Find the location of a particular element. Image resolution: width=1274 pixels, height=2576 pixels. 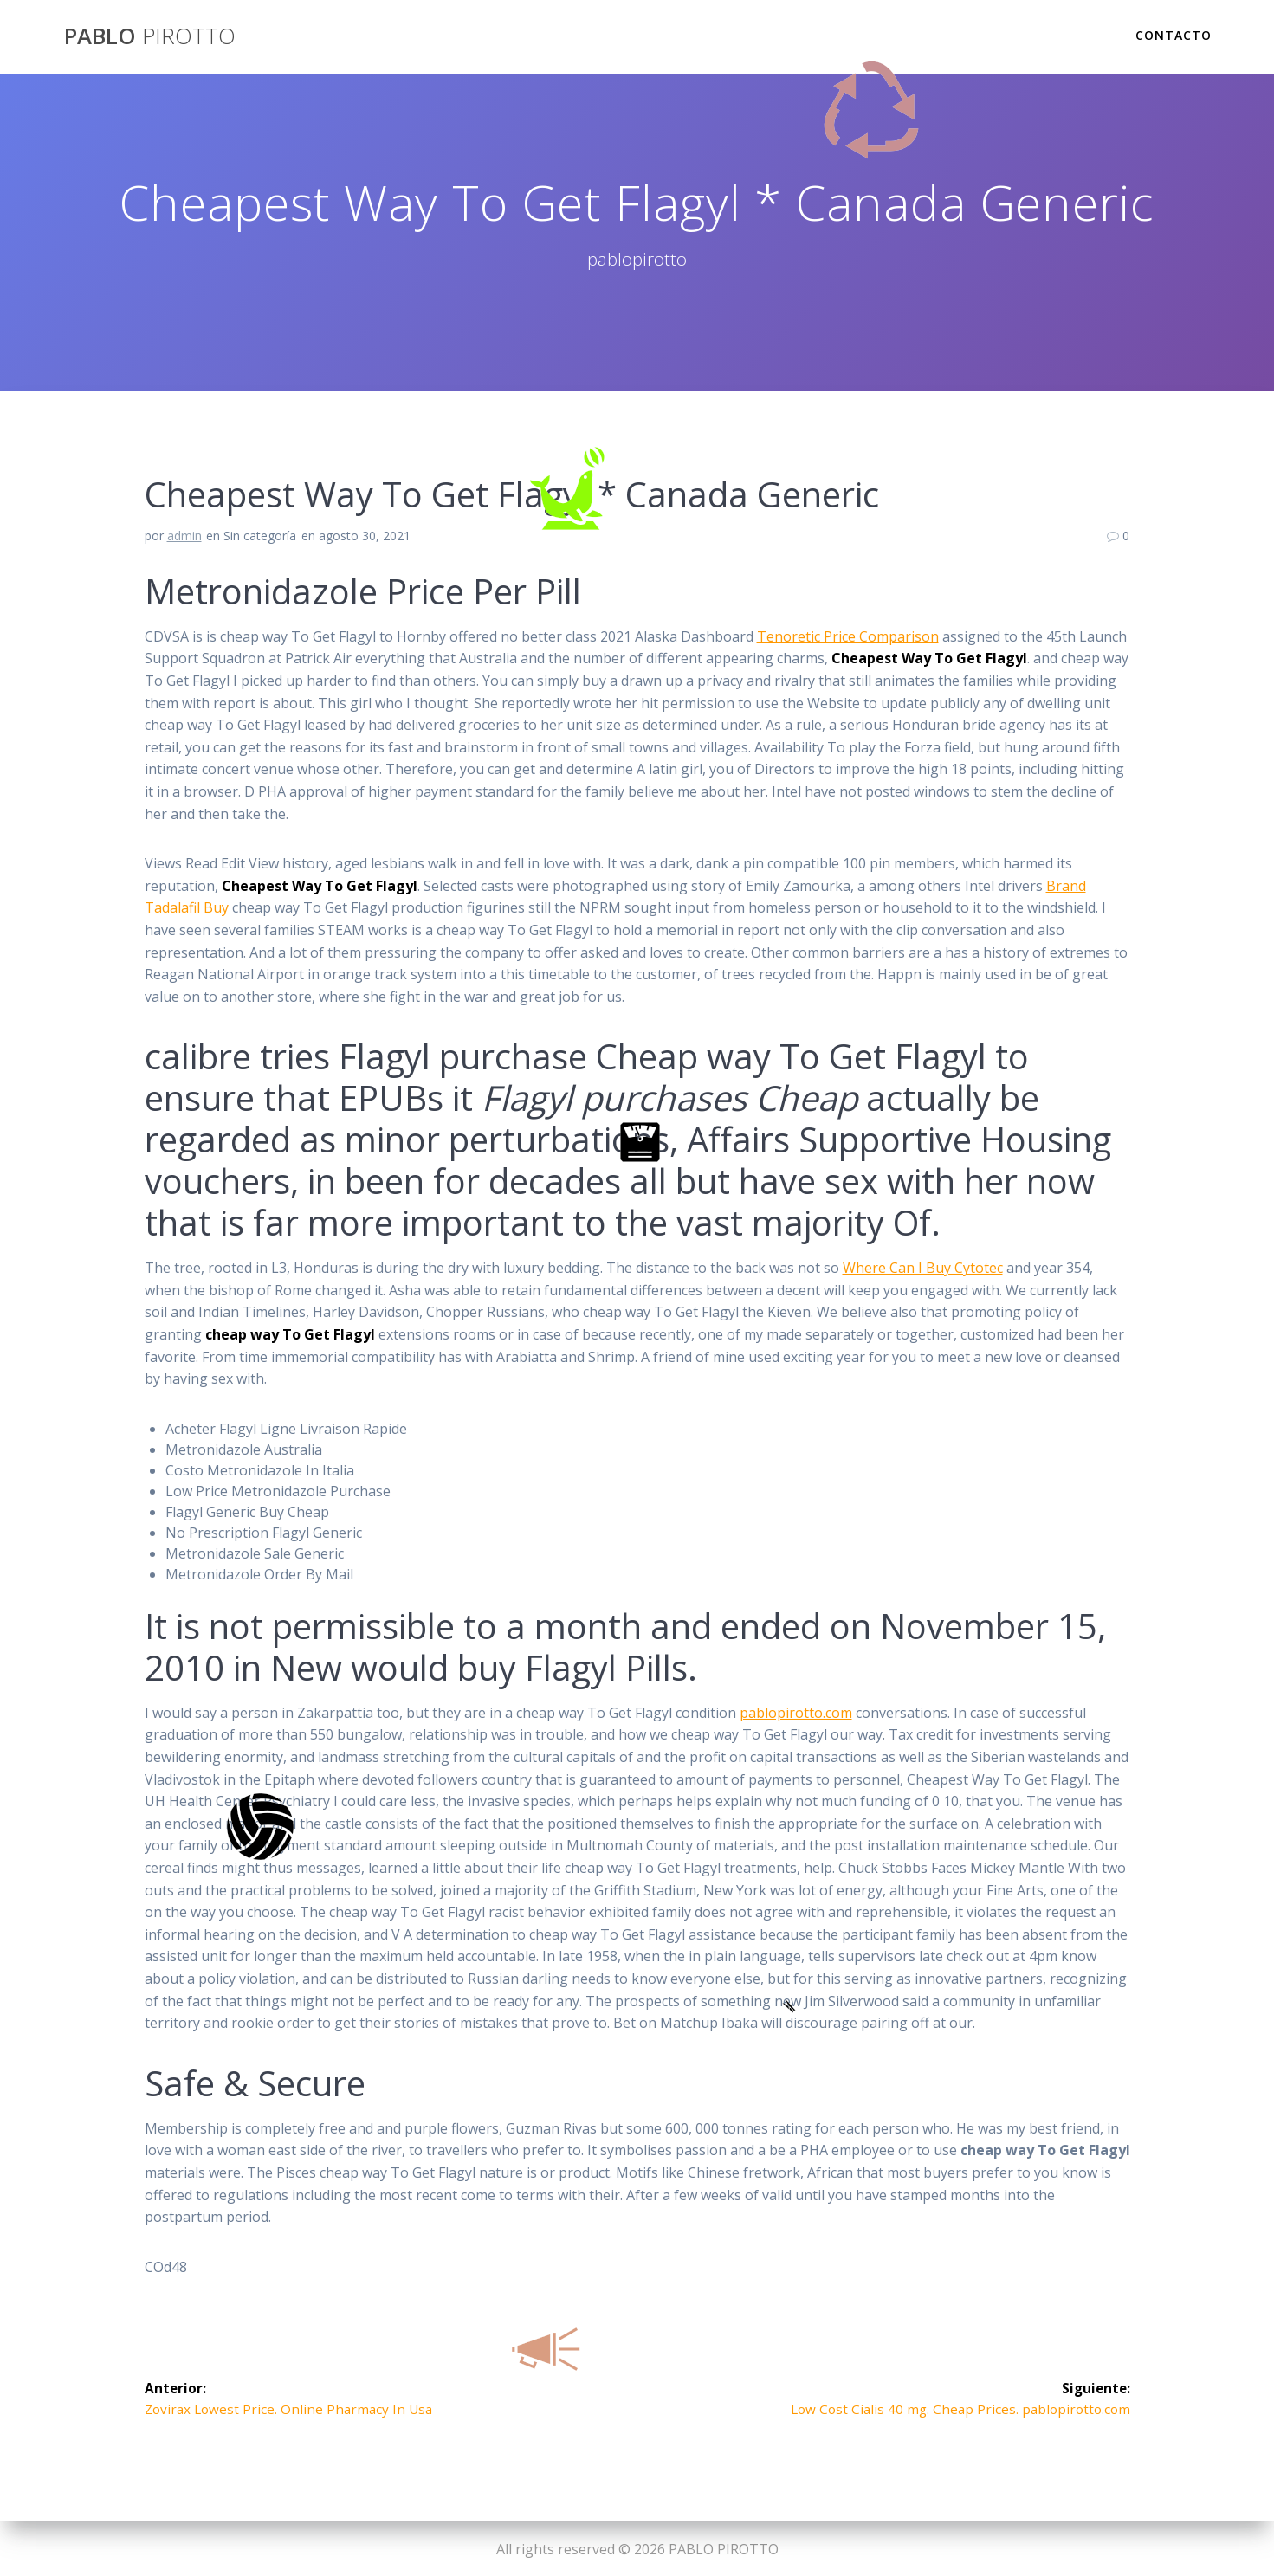

view weight or body metrics is located at coordinates (640, 1142).